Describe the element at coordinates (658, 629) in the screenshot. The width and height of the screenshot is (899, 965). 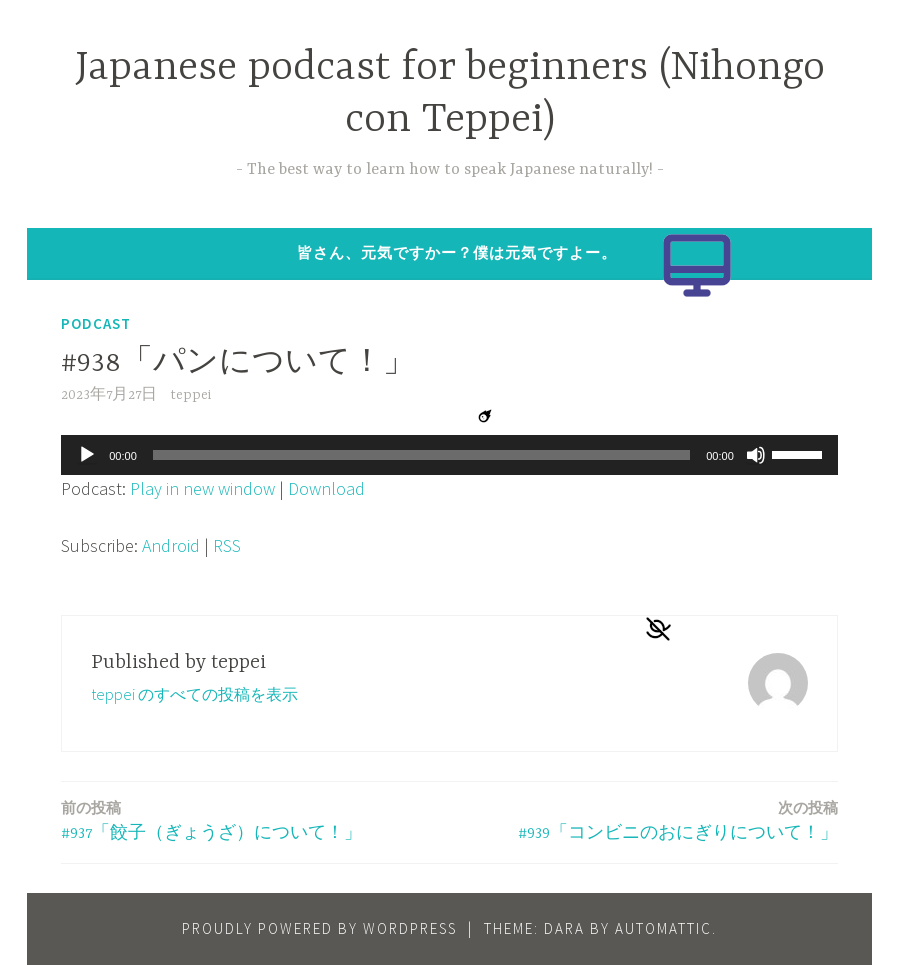
I see `disable freehand drawing mode` at that location.